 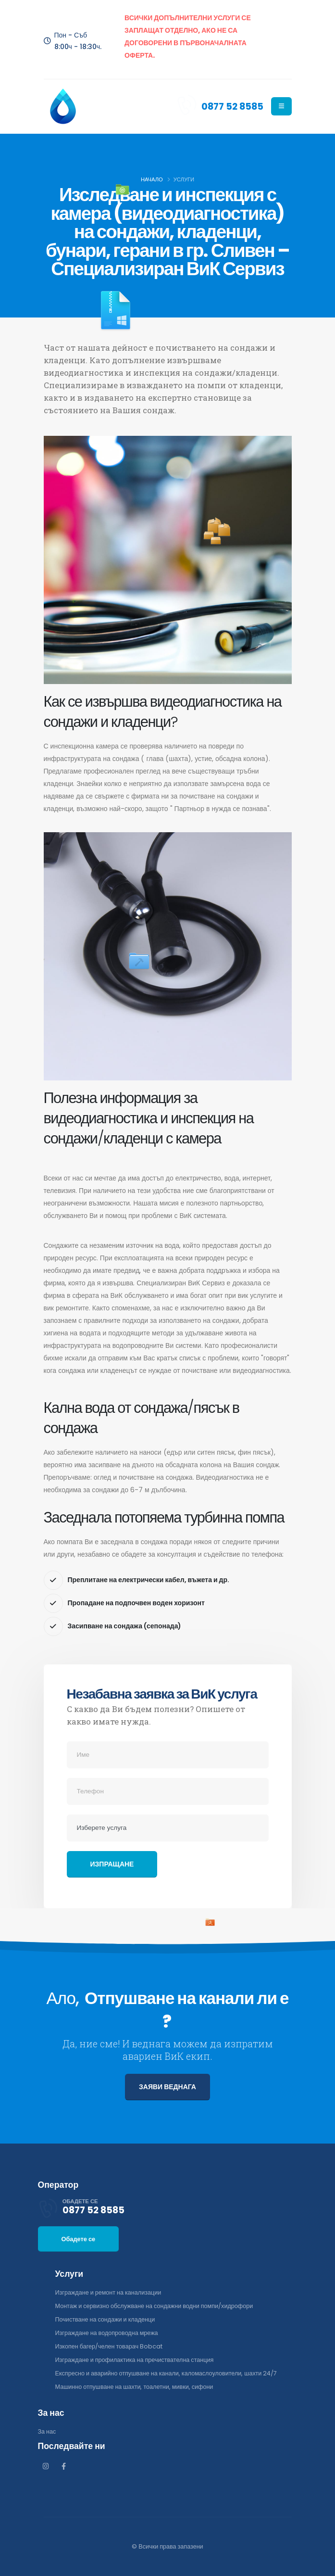 What do you see at coordinates (139, 961) in the screenshot?
I see `open developer files and projects folder` at bounding box center [139, 961].